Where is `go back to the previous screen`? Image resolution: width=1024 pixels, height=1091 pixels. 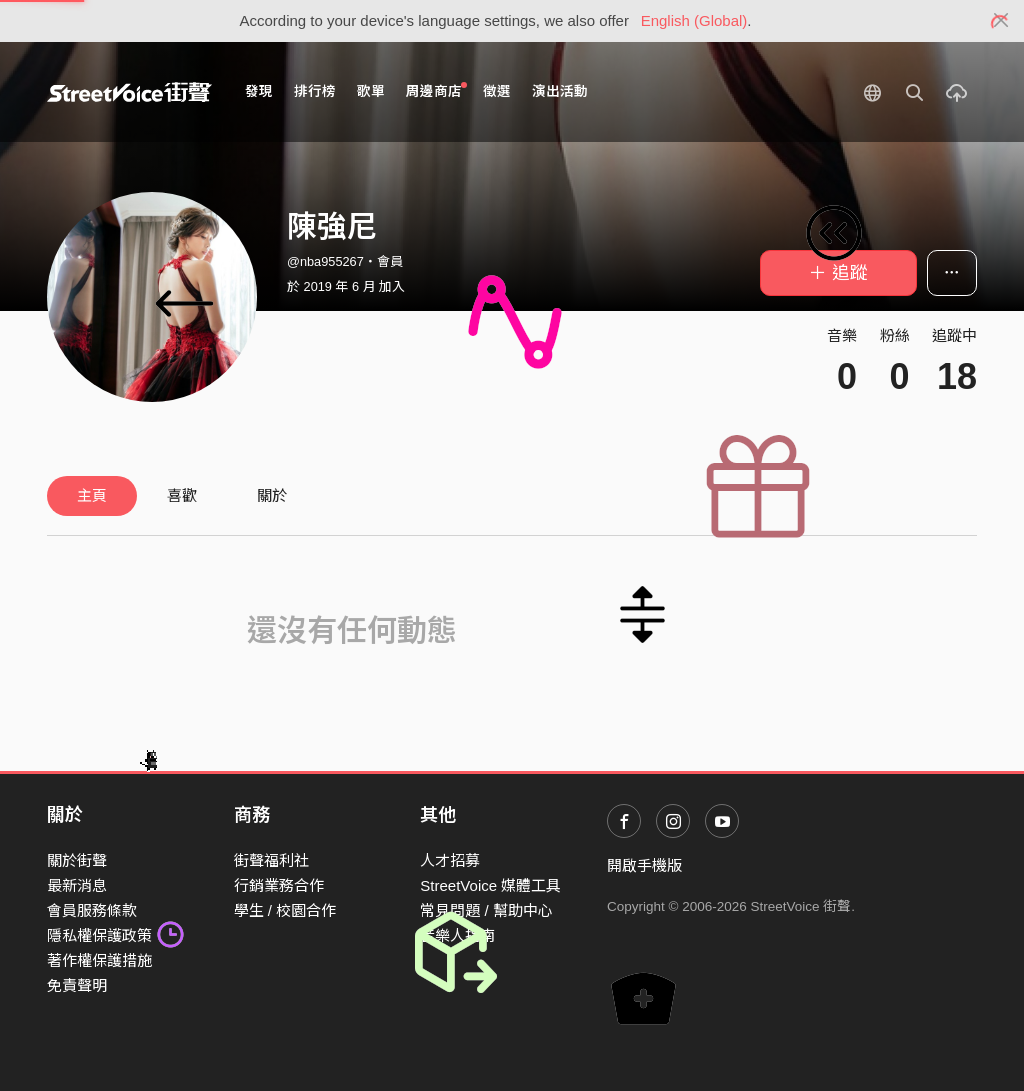 go back to the previous screen is located at coordinates (184, 303).